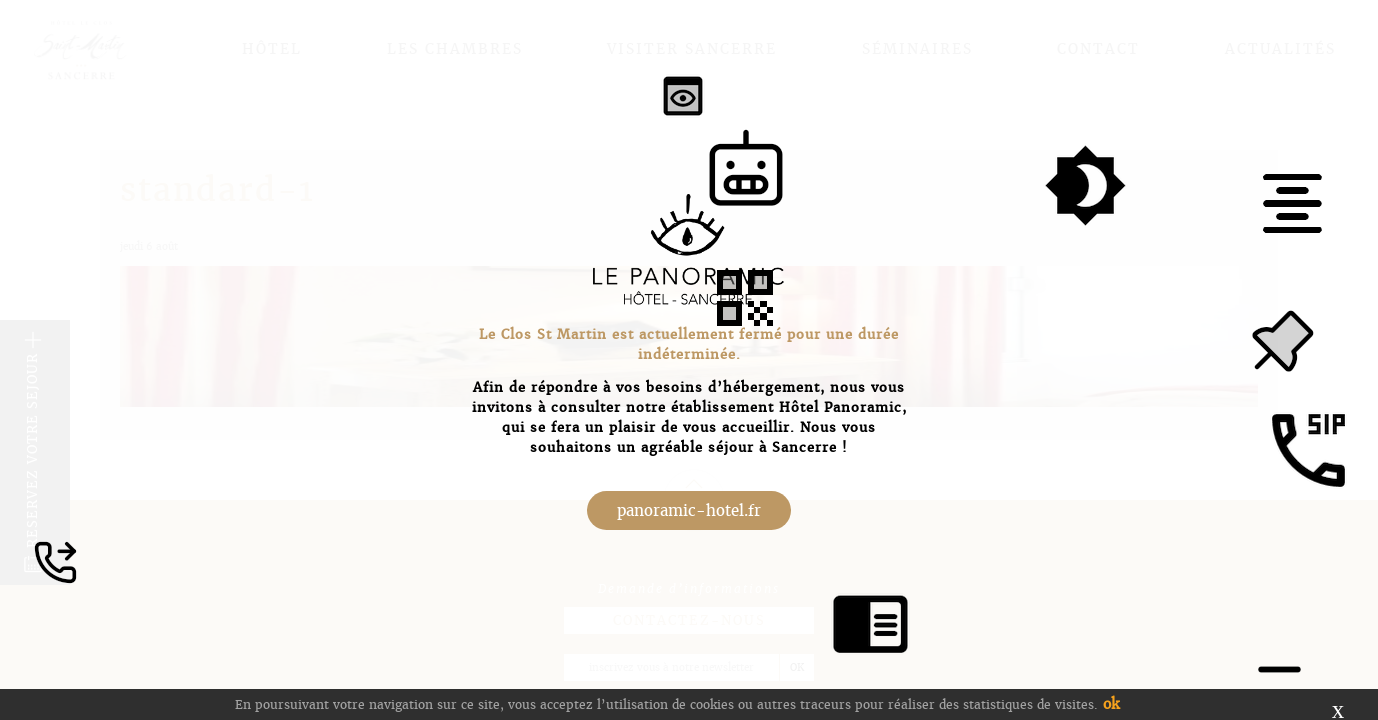 Image resolution: width=1378 pixels, height=720 pixels. I want to click on forward a call to another number, so click(55, 562).